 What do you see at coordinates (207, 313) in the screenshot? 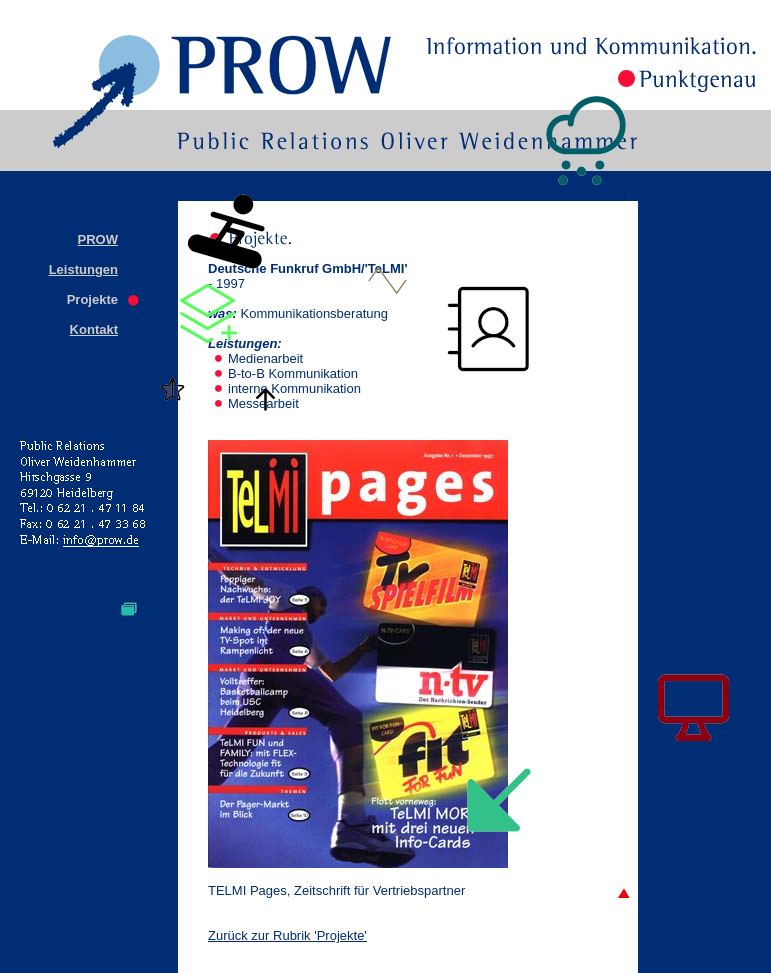
I see `add a new layer to the stack` at bounding box center [207, 313].